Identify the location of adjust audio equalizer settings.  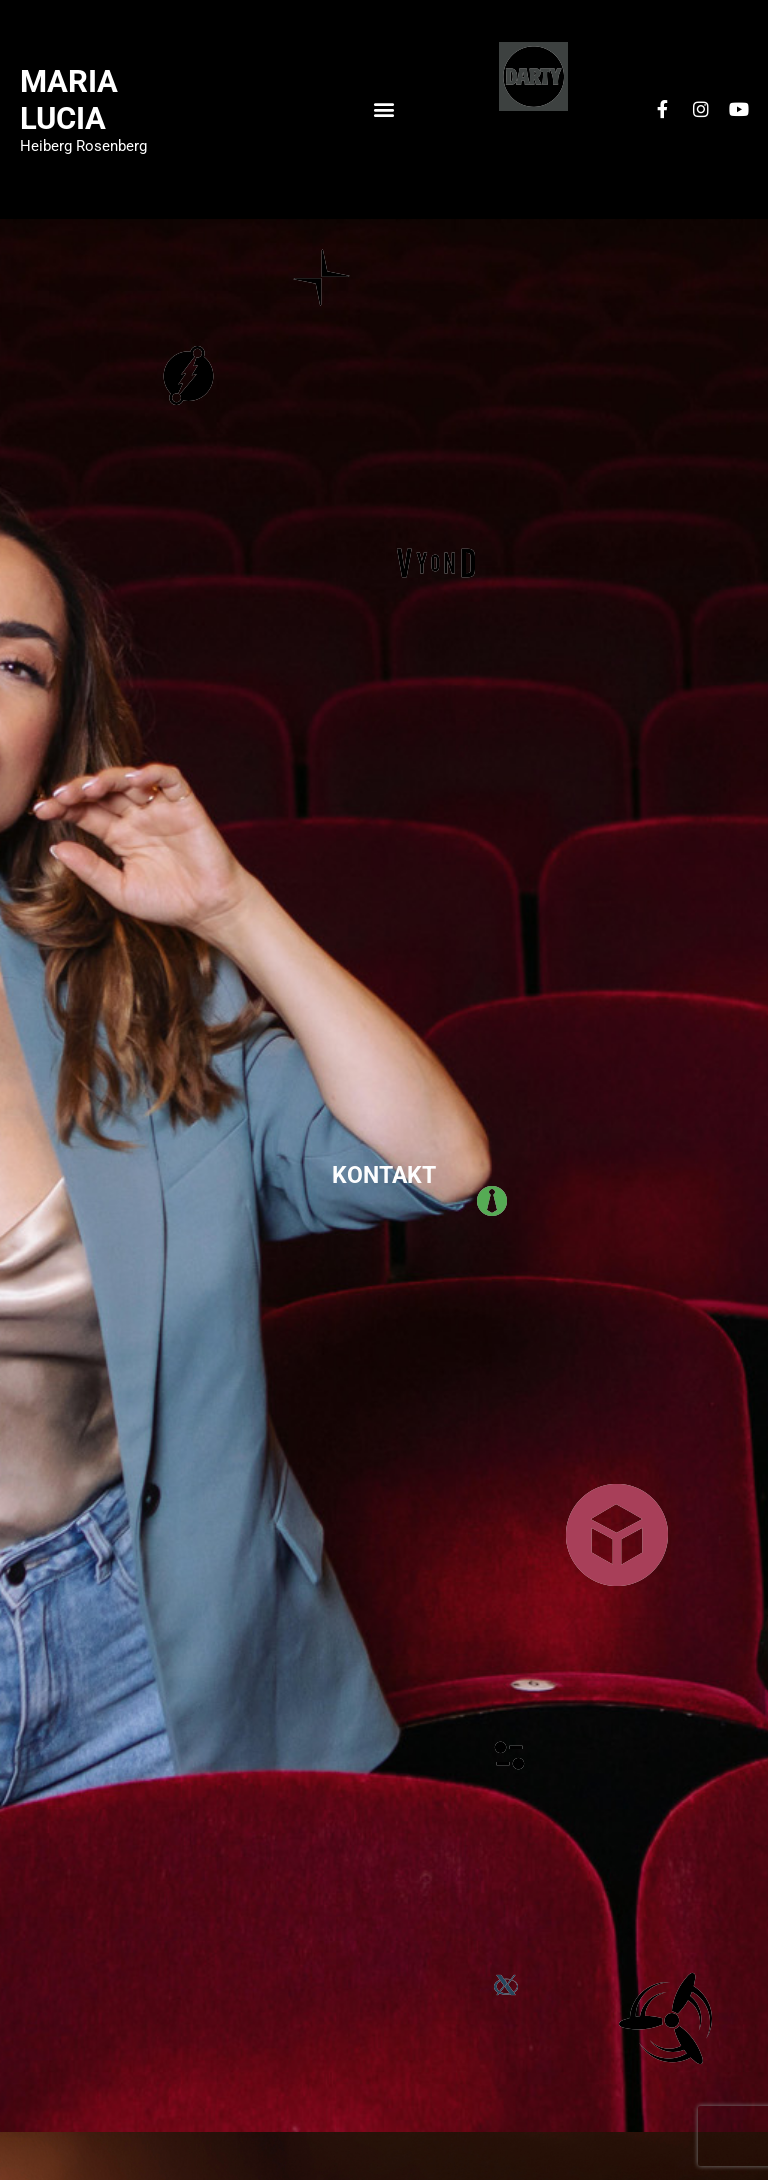
(509, 1755).